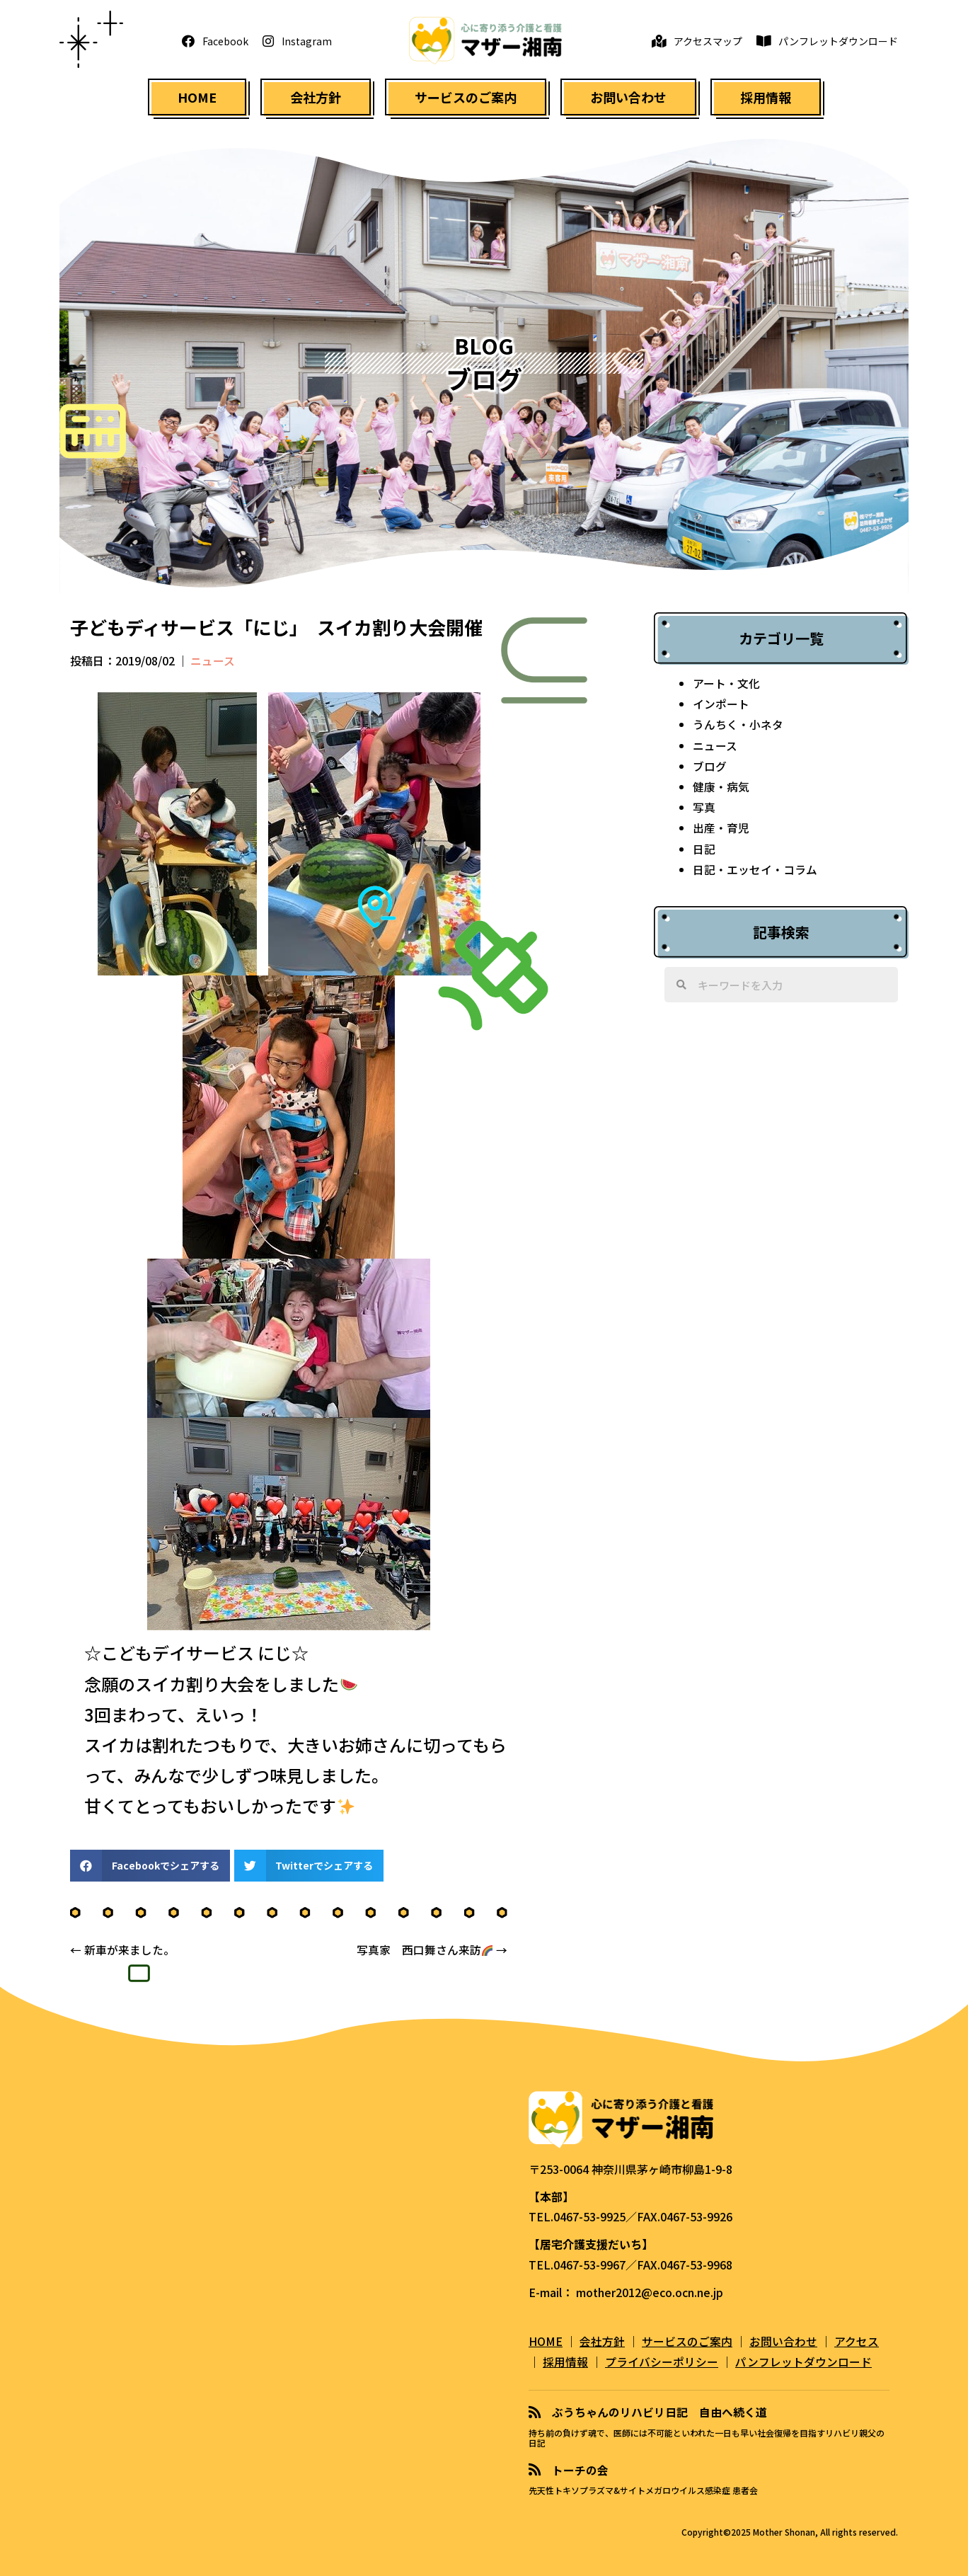  What do you see at coordinates (493, 975) in the screenshot?
I see `access satellite connection settings` at bounding box center [493, 975].